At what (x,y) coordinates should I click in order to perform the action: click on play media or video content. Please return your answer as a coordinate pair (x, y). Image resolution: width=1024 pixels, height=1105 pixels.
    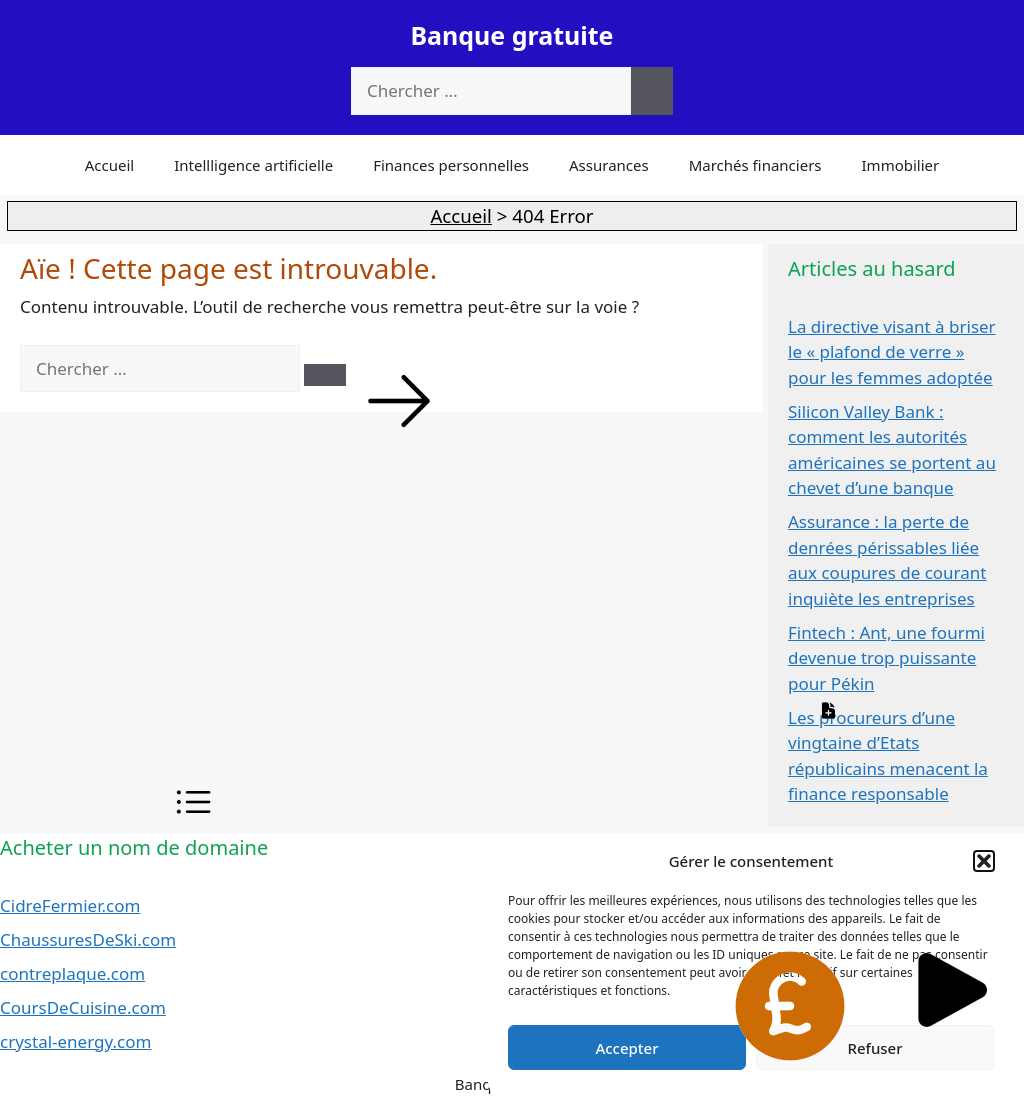
    Looking at the image, I should click on (952, 990).